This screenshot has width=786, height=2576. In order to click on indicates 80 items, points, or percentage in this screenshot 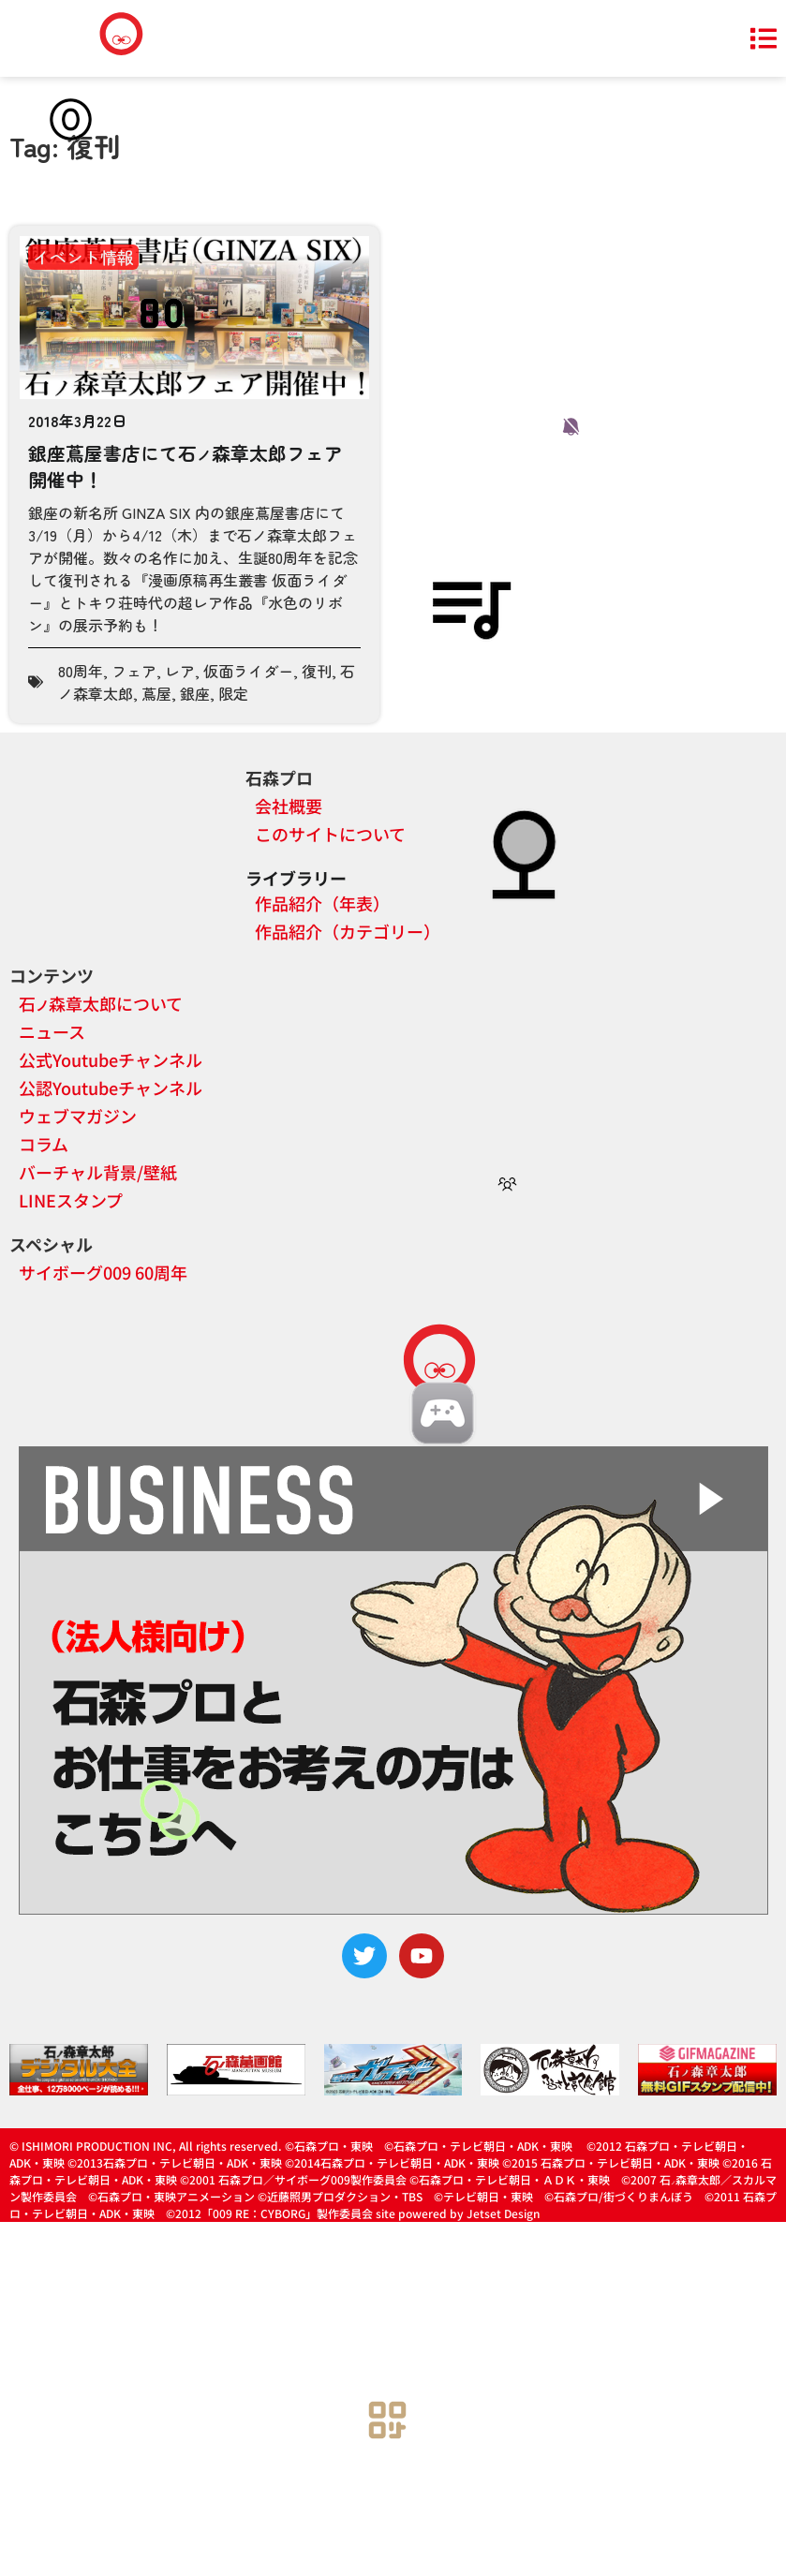, I will do `click(161, 313)`.